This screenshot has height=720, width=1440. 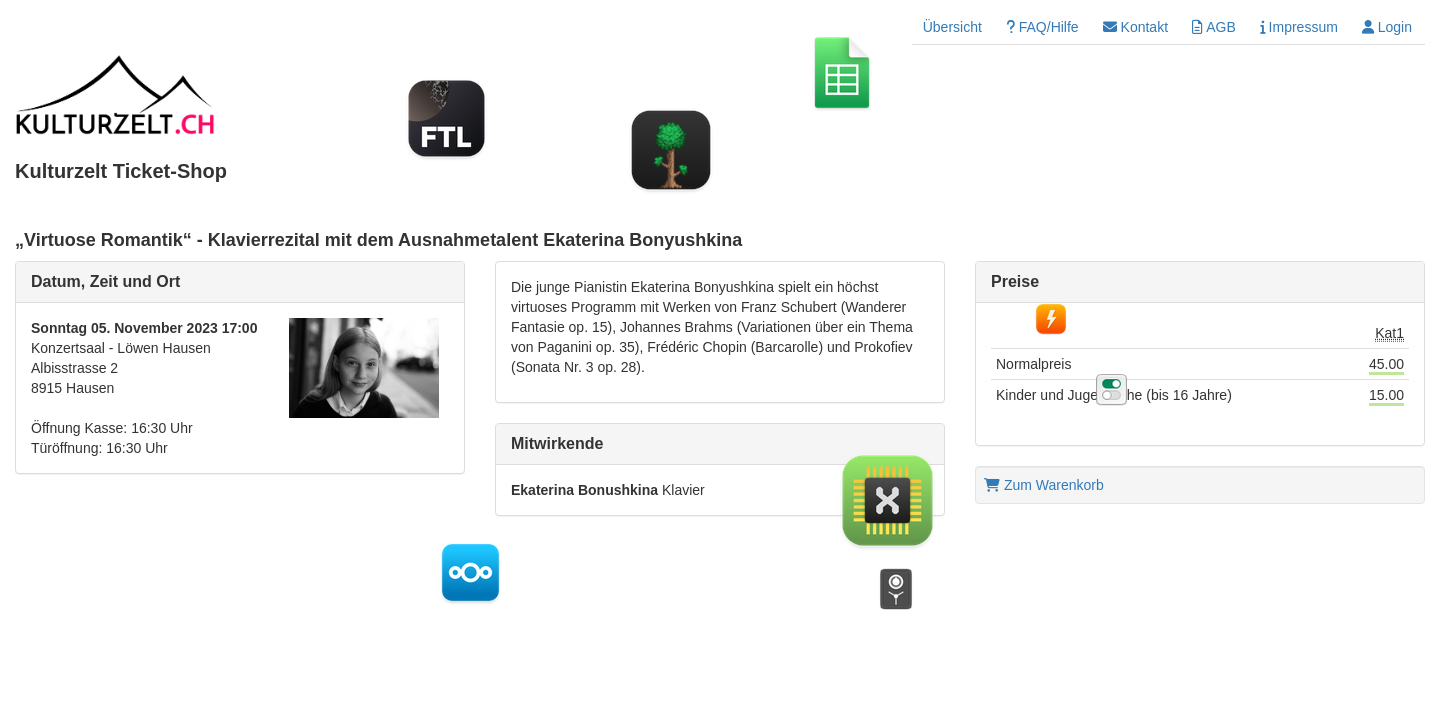 I want to click on launch Terraria game, so click(x=671, y=150).